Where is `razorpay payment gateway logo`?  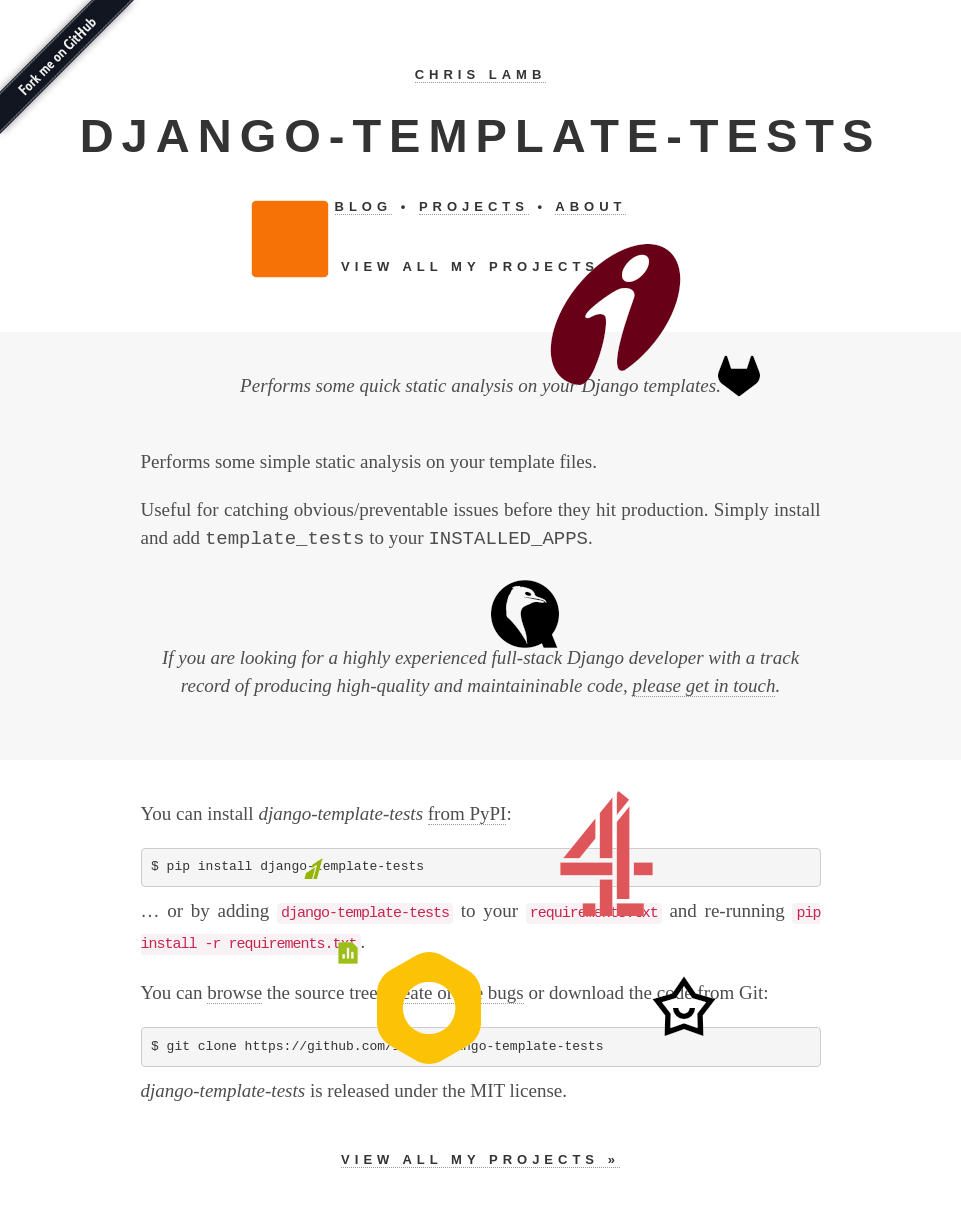 razorpay payment gateway logo is located at coordinates (313, 868).